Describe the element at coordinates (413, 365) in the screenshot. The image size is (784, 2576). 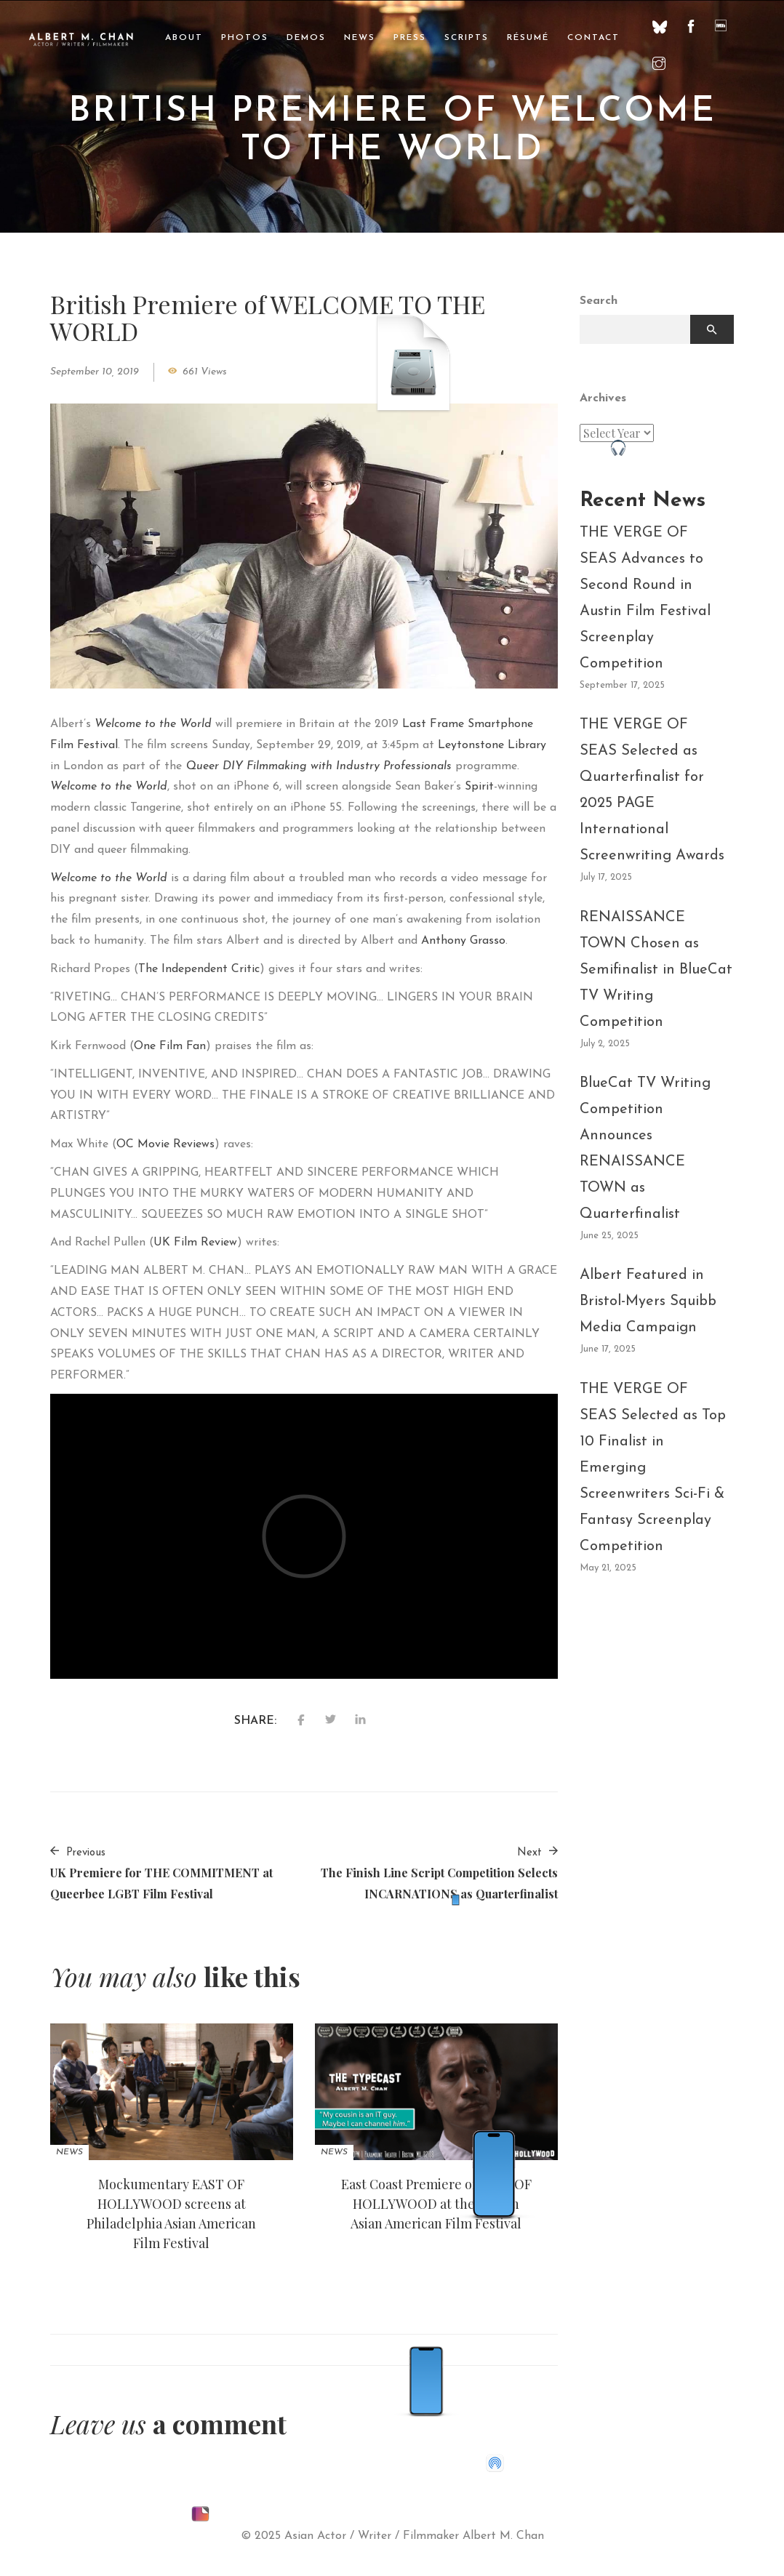
I see `mount a disk image file` at that location.